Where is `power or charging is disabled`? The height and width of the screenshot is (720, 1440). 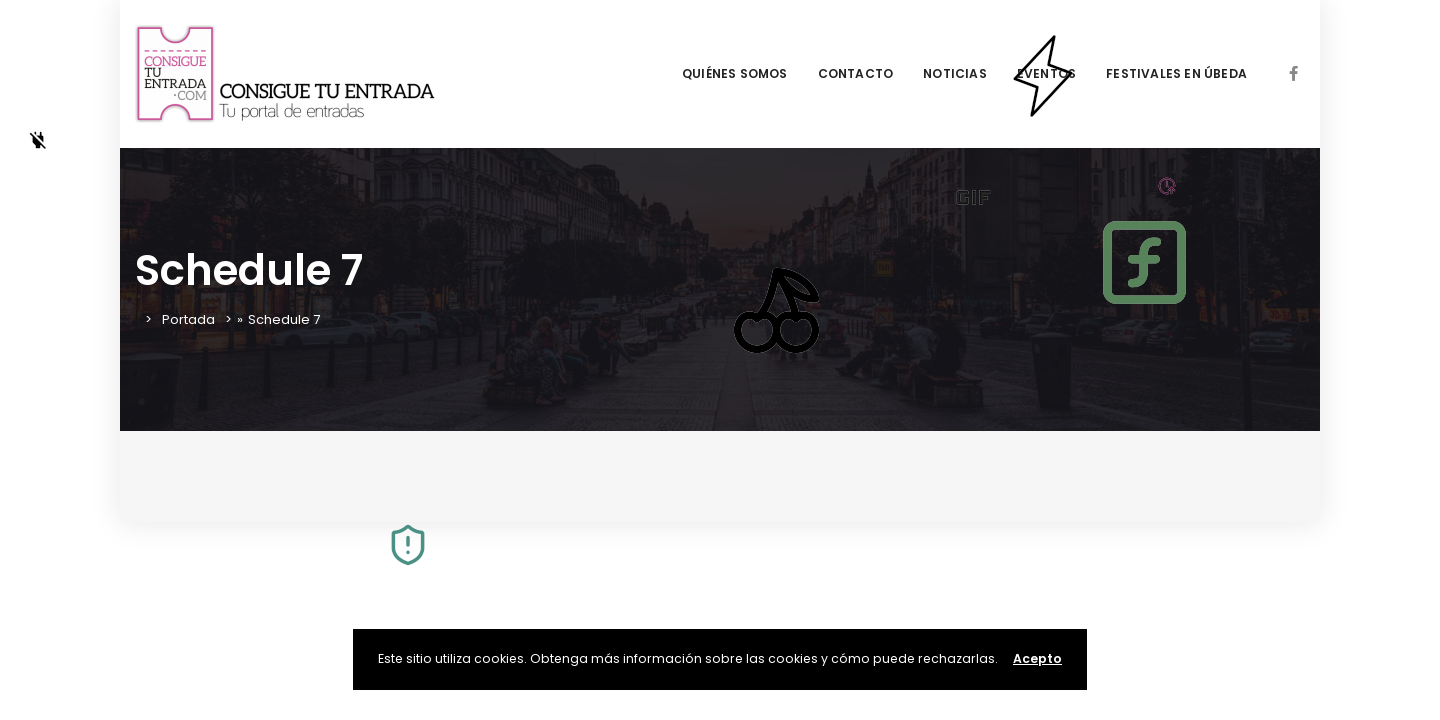 power or charging is disabled is located at coordinates (38, 140).